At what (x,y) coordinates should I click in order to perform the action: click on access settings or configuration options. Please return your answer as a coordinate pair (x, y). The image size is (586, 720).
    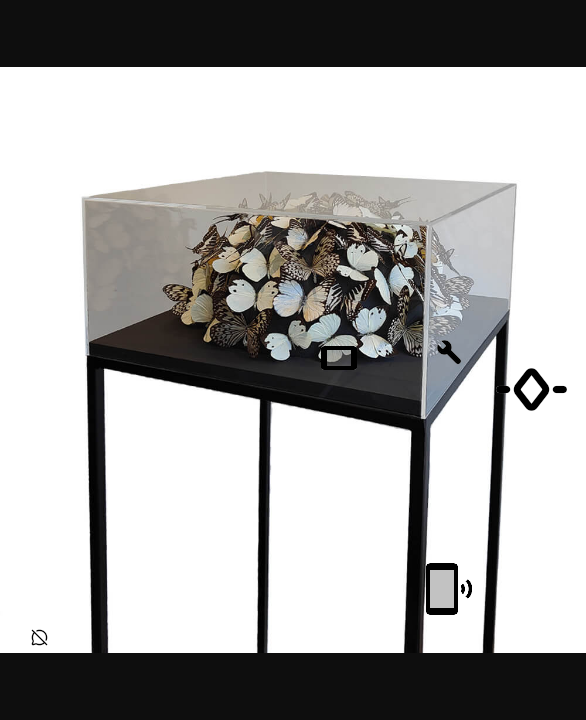
    Looking at the image, I should click on (449, 352).